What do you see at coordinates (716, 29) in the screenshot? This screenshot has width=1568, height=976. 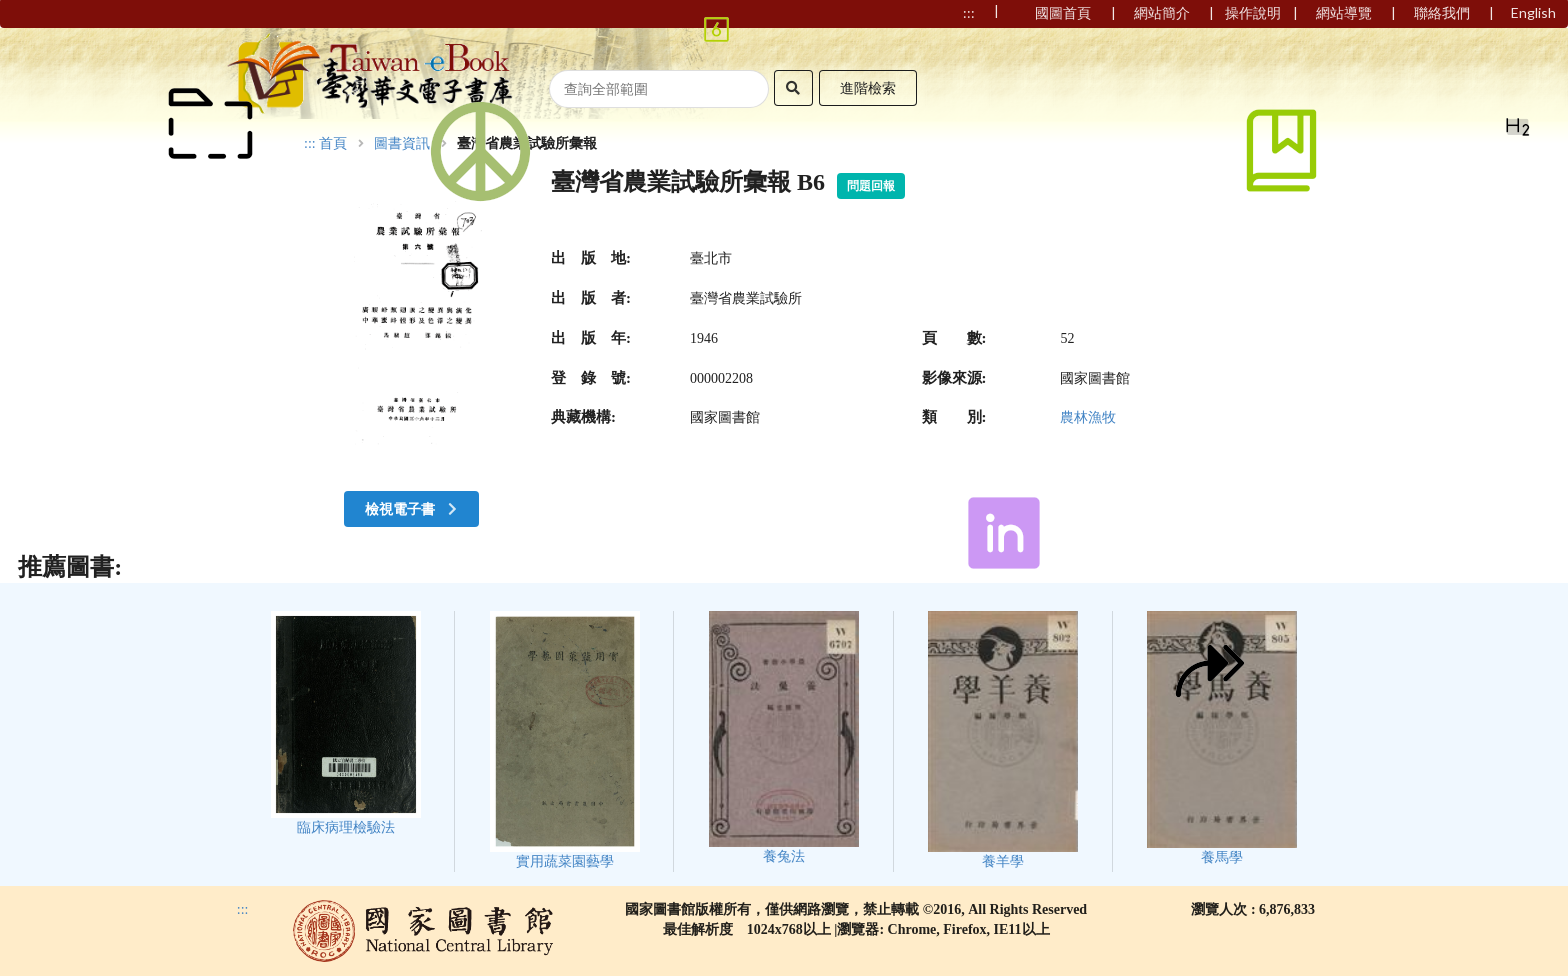 I see `select the number six` at bounding box center [716, 29].